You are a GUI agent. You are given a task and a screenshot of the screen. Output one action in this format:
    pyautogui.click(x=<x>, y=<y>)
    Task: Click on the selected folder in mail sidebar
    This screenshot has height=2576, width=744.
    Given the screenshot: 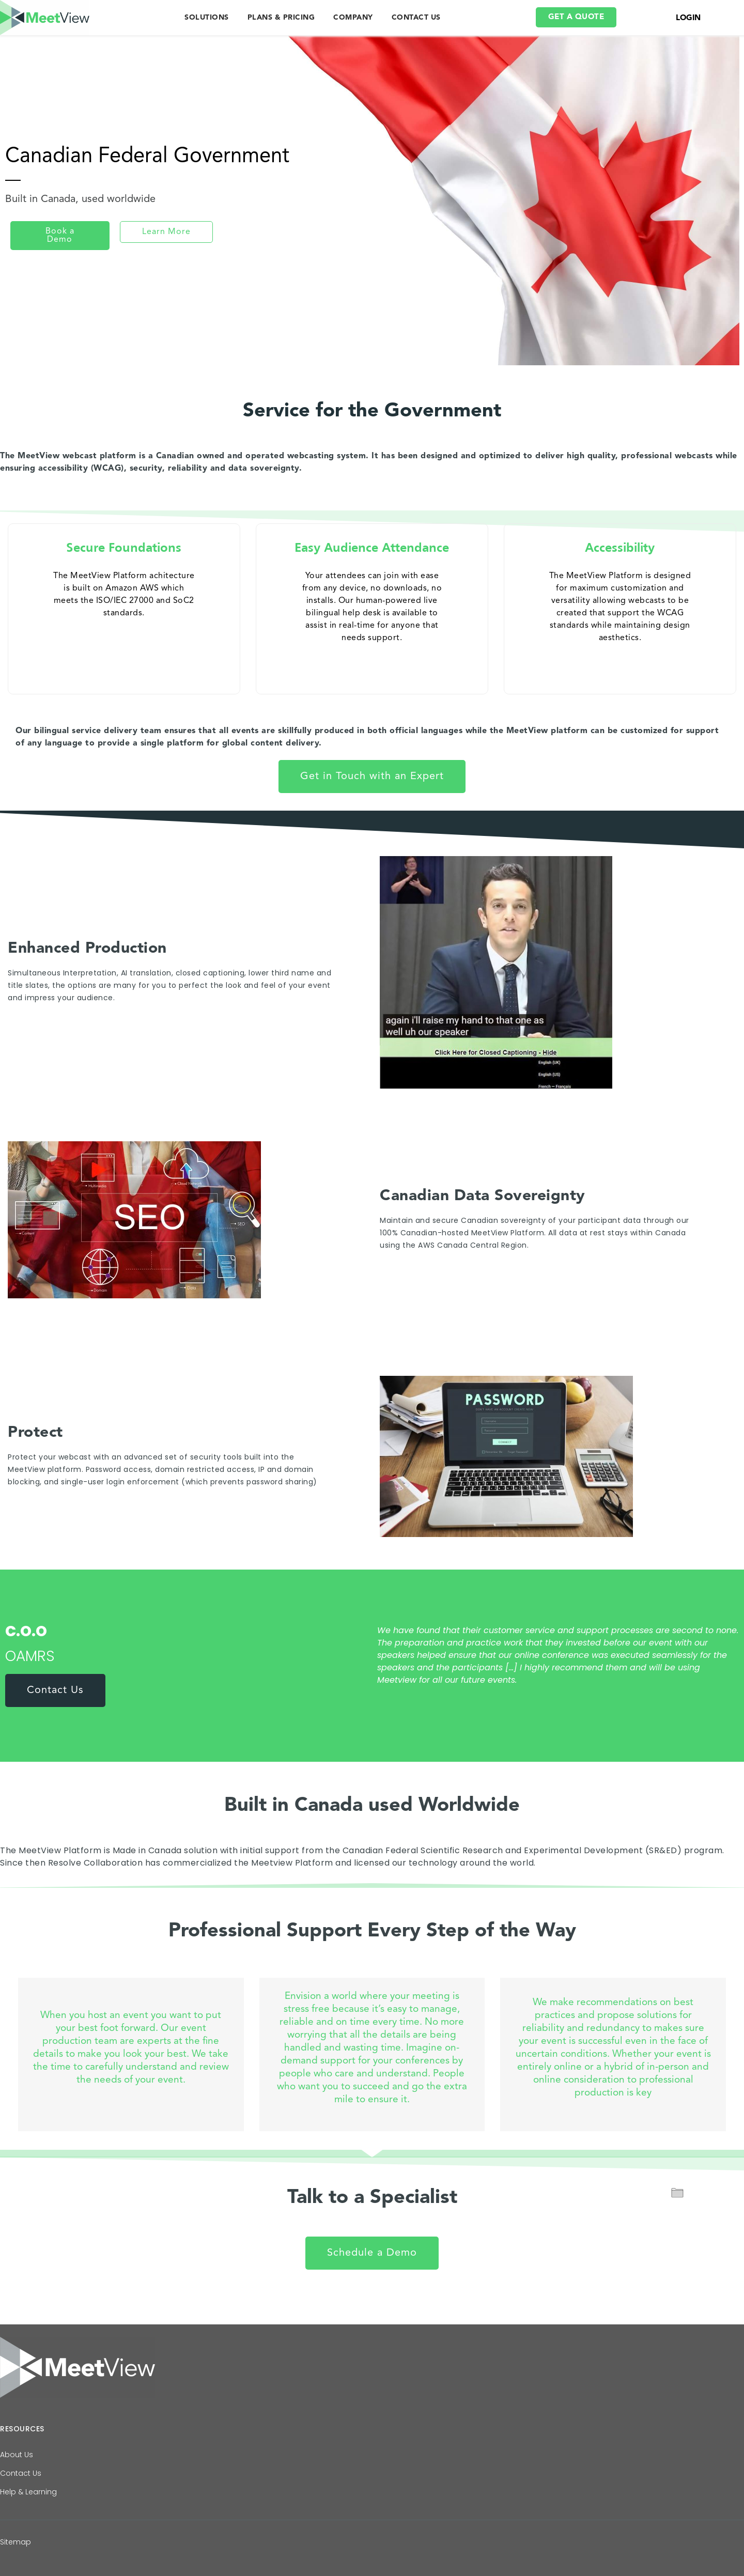 What is the action you would take?
    pyautogui.click(x=677, y=2193)
    